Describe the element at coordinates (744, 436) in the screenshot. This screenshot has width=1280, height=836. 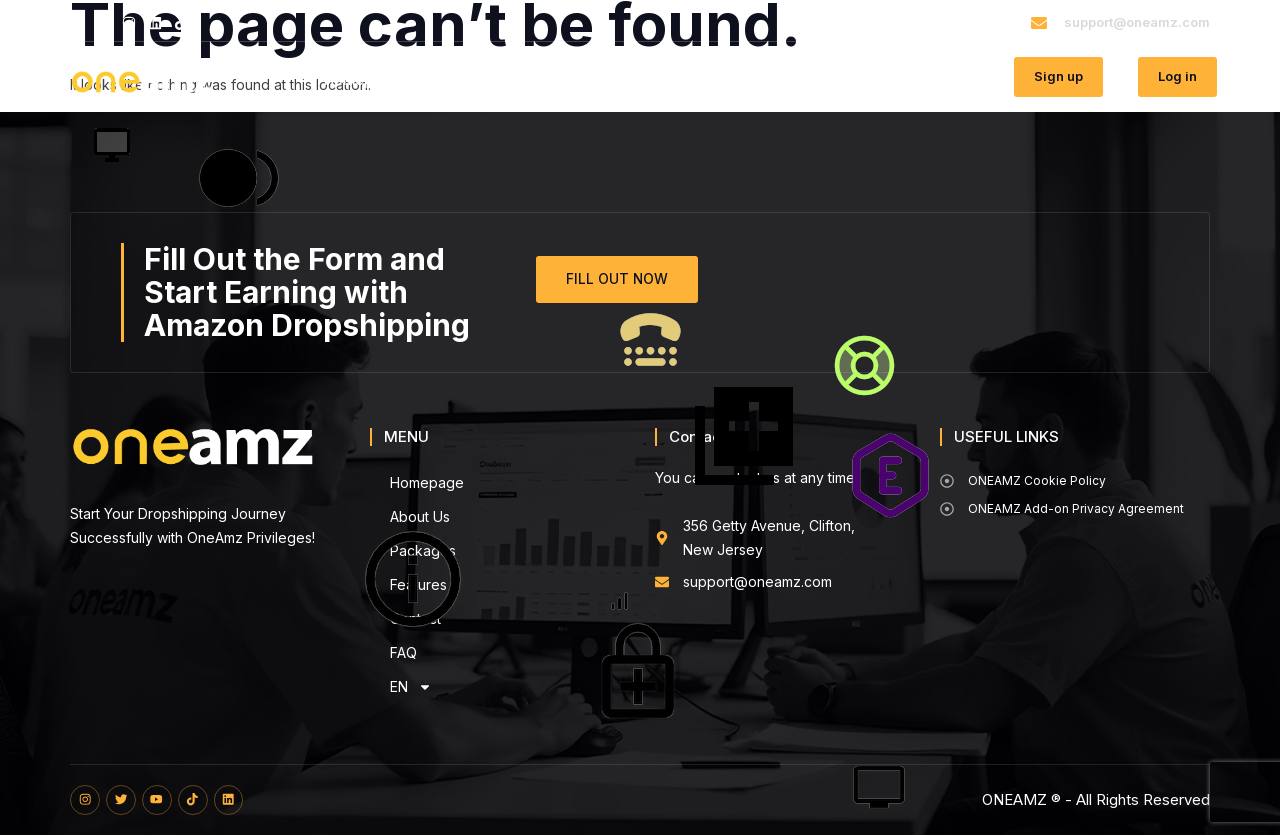
I see `add item to your library` at that location.